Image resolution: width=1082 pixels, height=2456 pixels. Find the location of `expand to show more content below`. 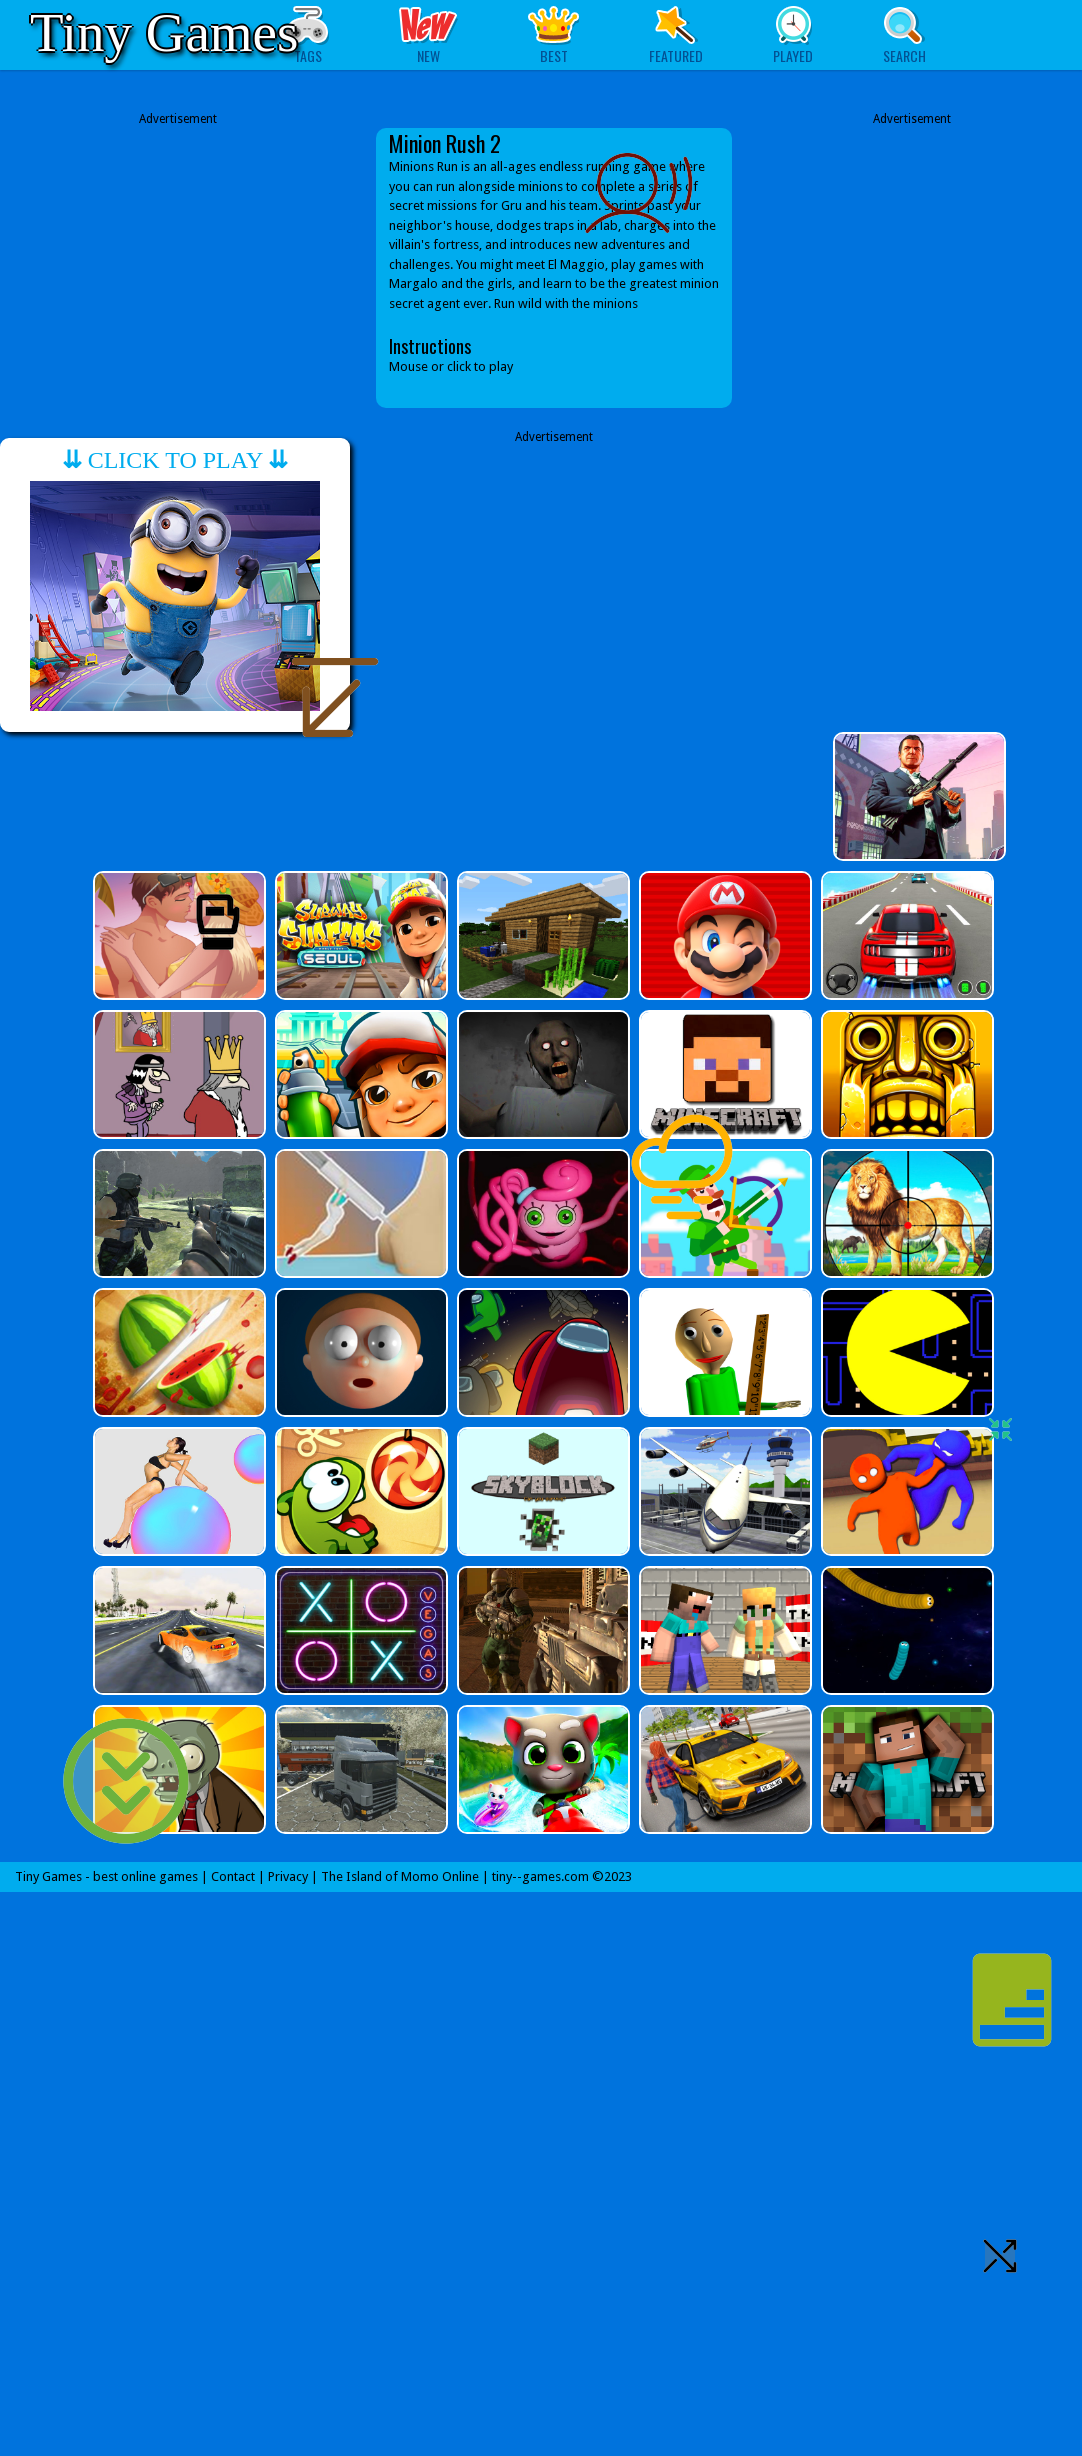

expand to show more content below is located at coordinates (126, 1781).